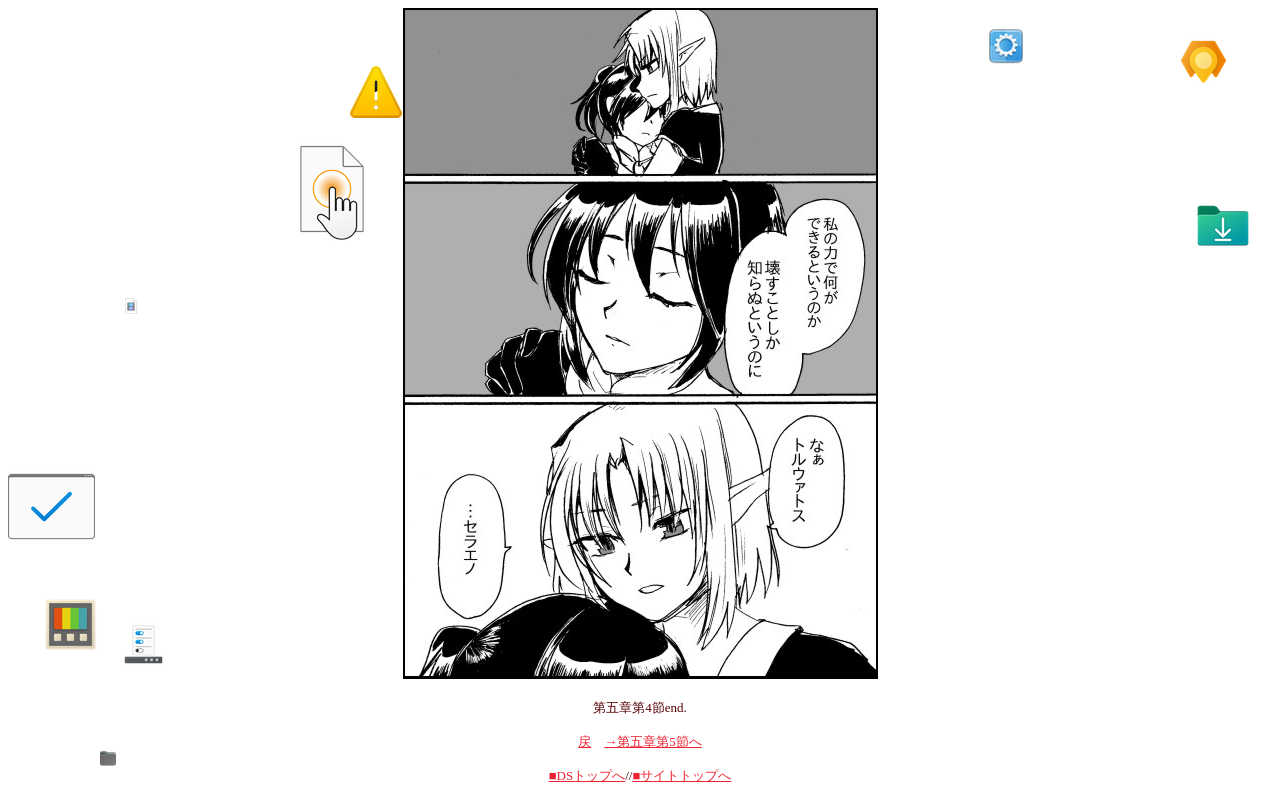 The image size is (1280, 793). Describe the element at coordinates (332, 189) in the screenshot. I see `select or click on a file` at that location.